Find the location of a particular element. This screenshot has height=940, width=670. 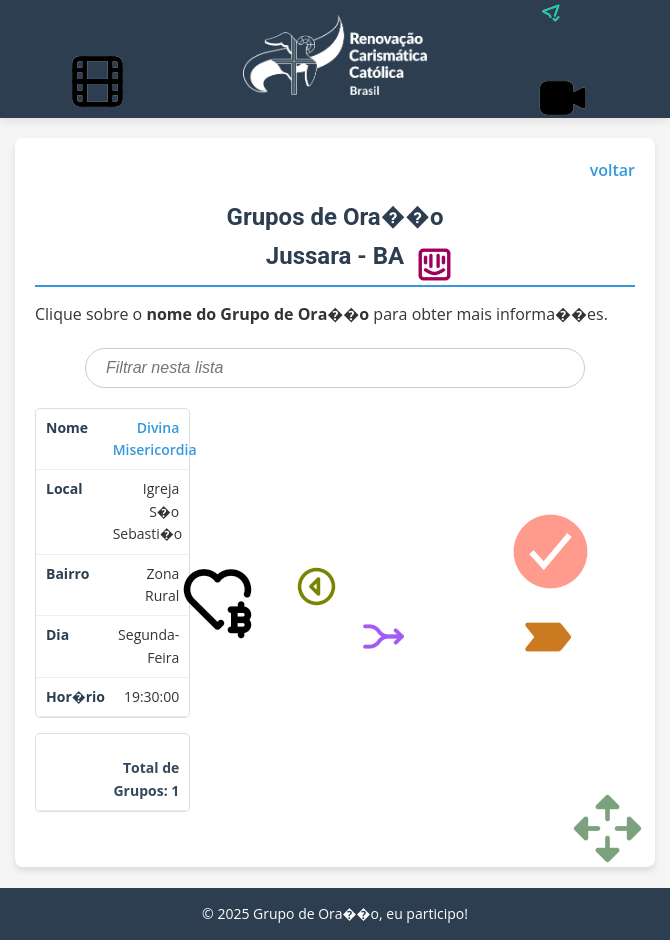

start a video call is located at coordinates (564, 98).